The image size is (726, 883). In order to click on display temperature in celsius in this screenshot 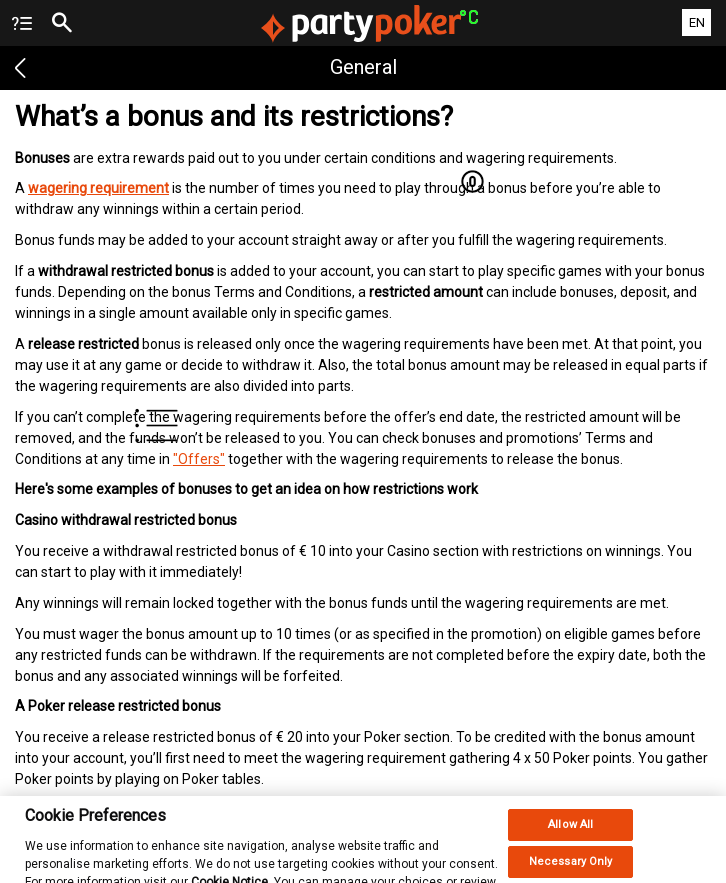, I will do `click(469, 17)`.